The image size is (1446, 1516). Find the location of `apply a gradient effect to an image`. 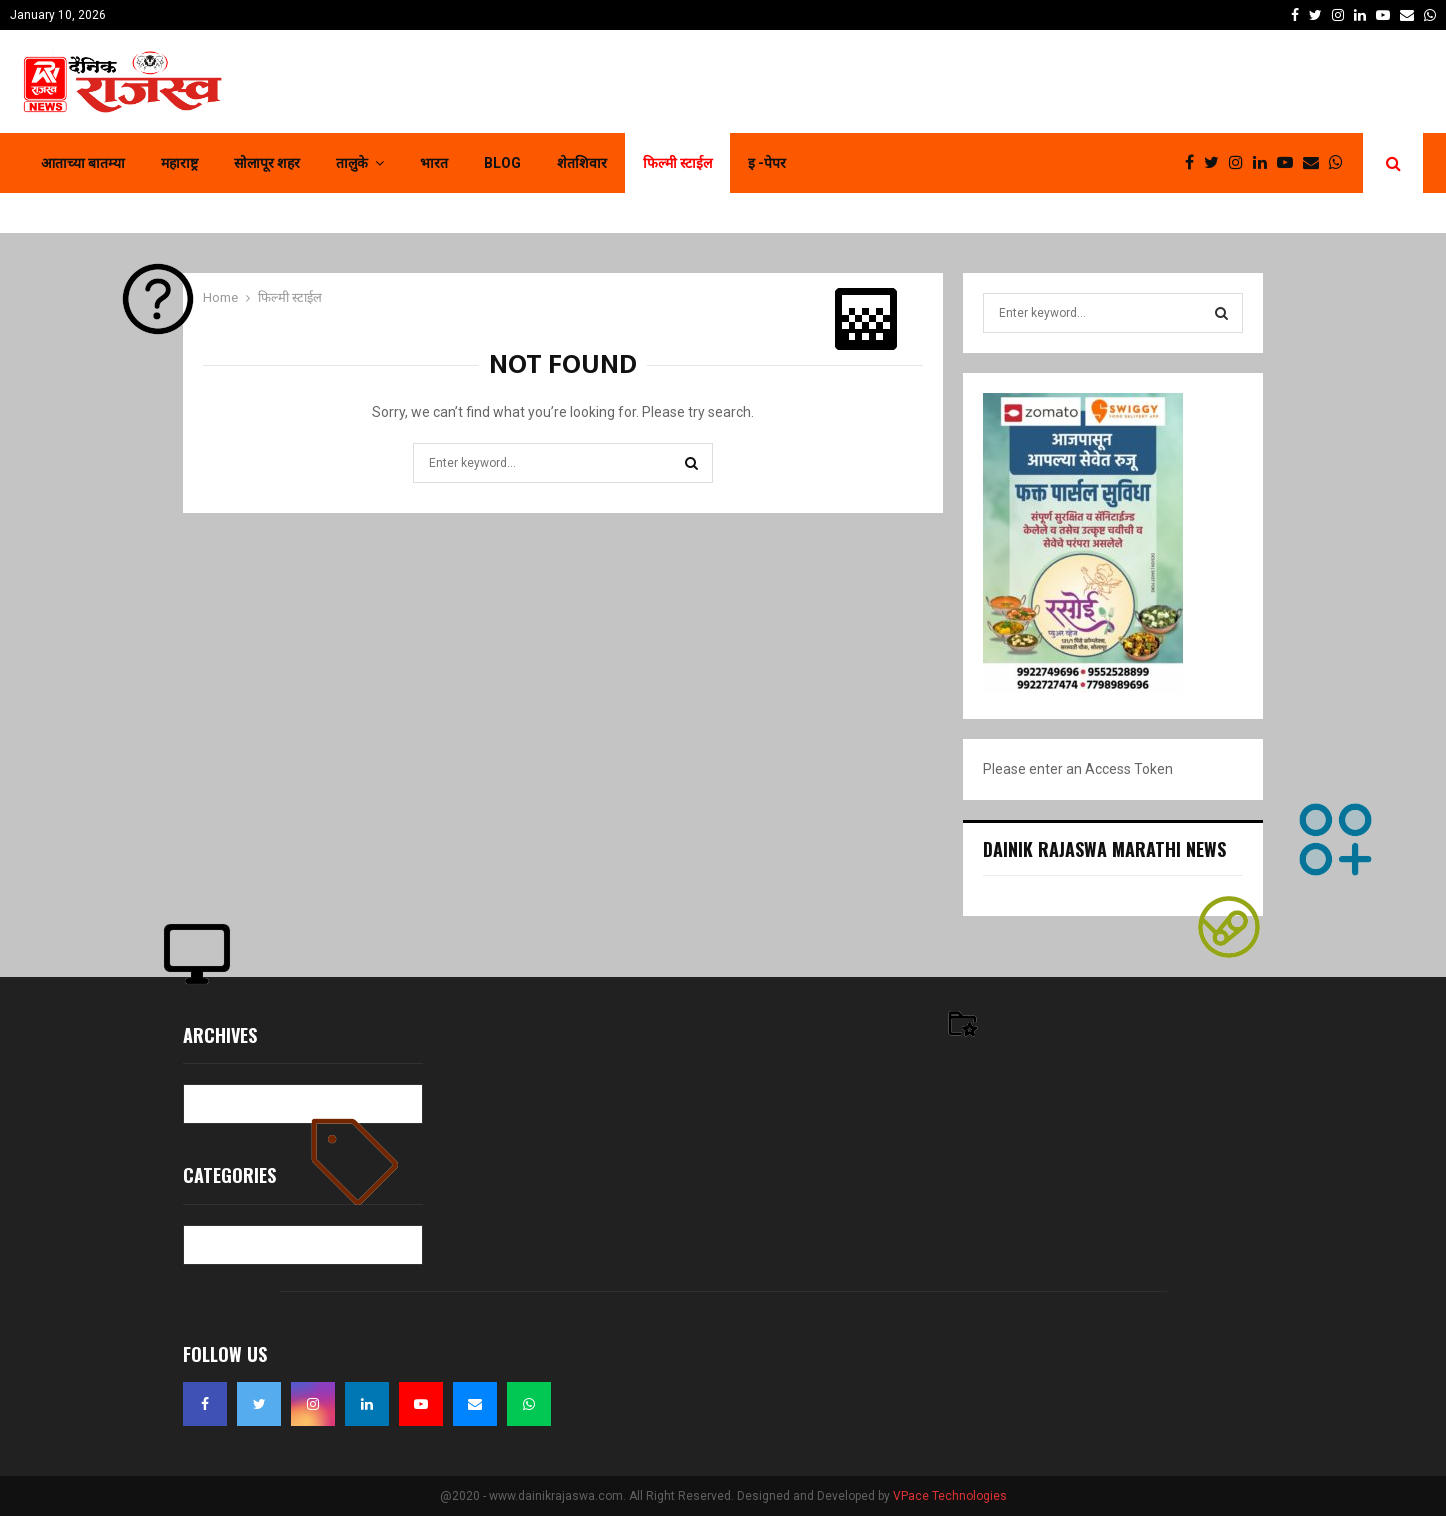

apply a gradient effect to an image is located at coordinates (866, 319).